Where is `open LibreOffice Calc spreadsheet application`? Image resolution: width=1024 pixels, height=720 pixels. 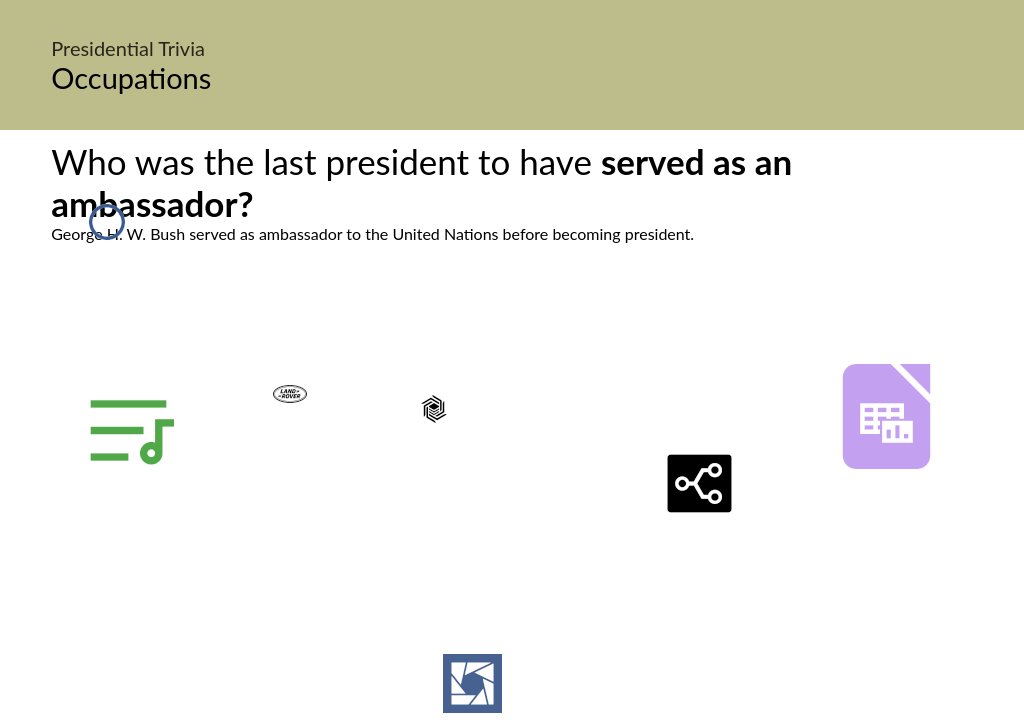 open LibreOffice Calc spreadsheet application is located at coordinates (886, 416).